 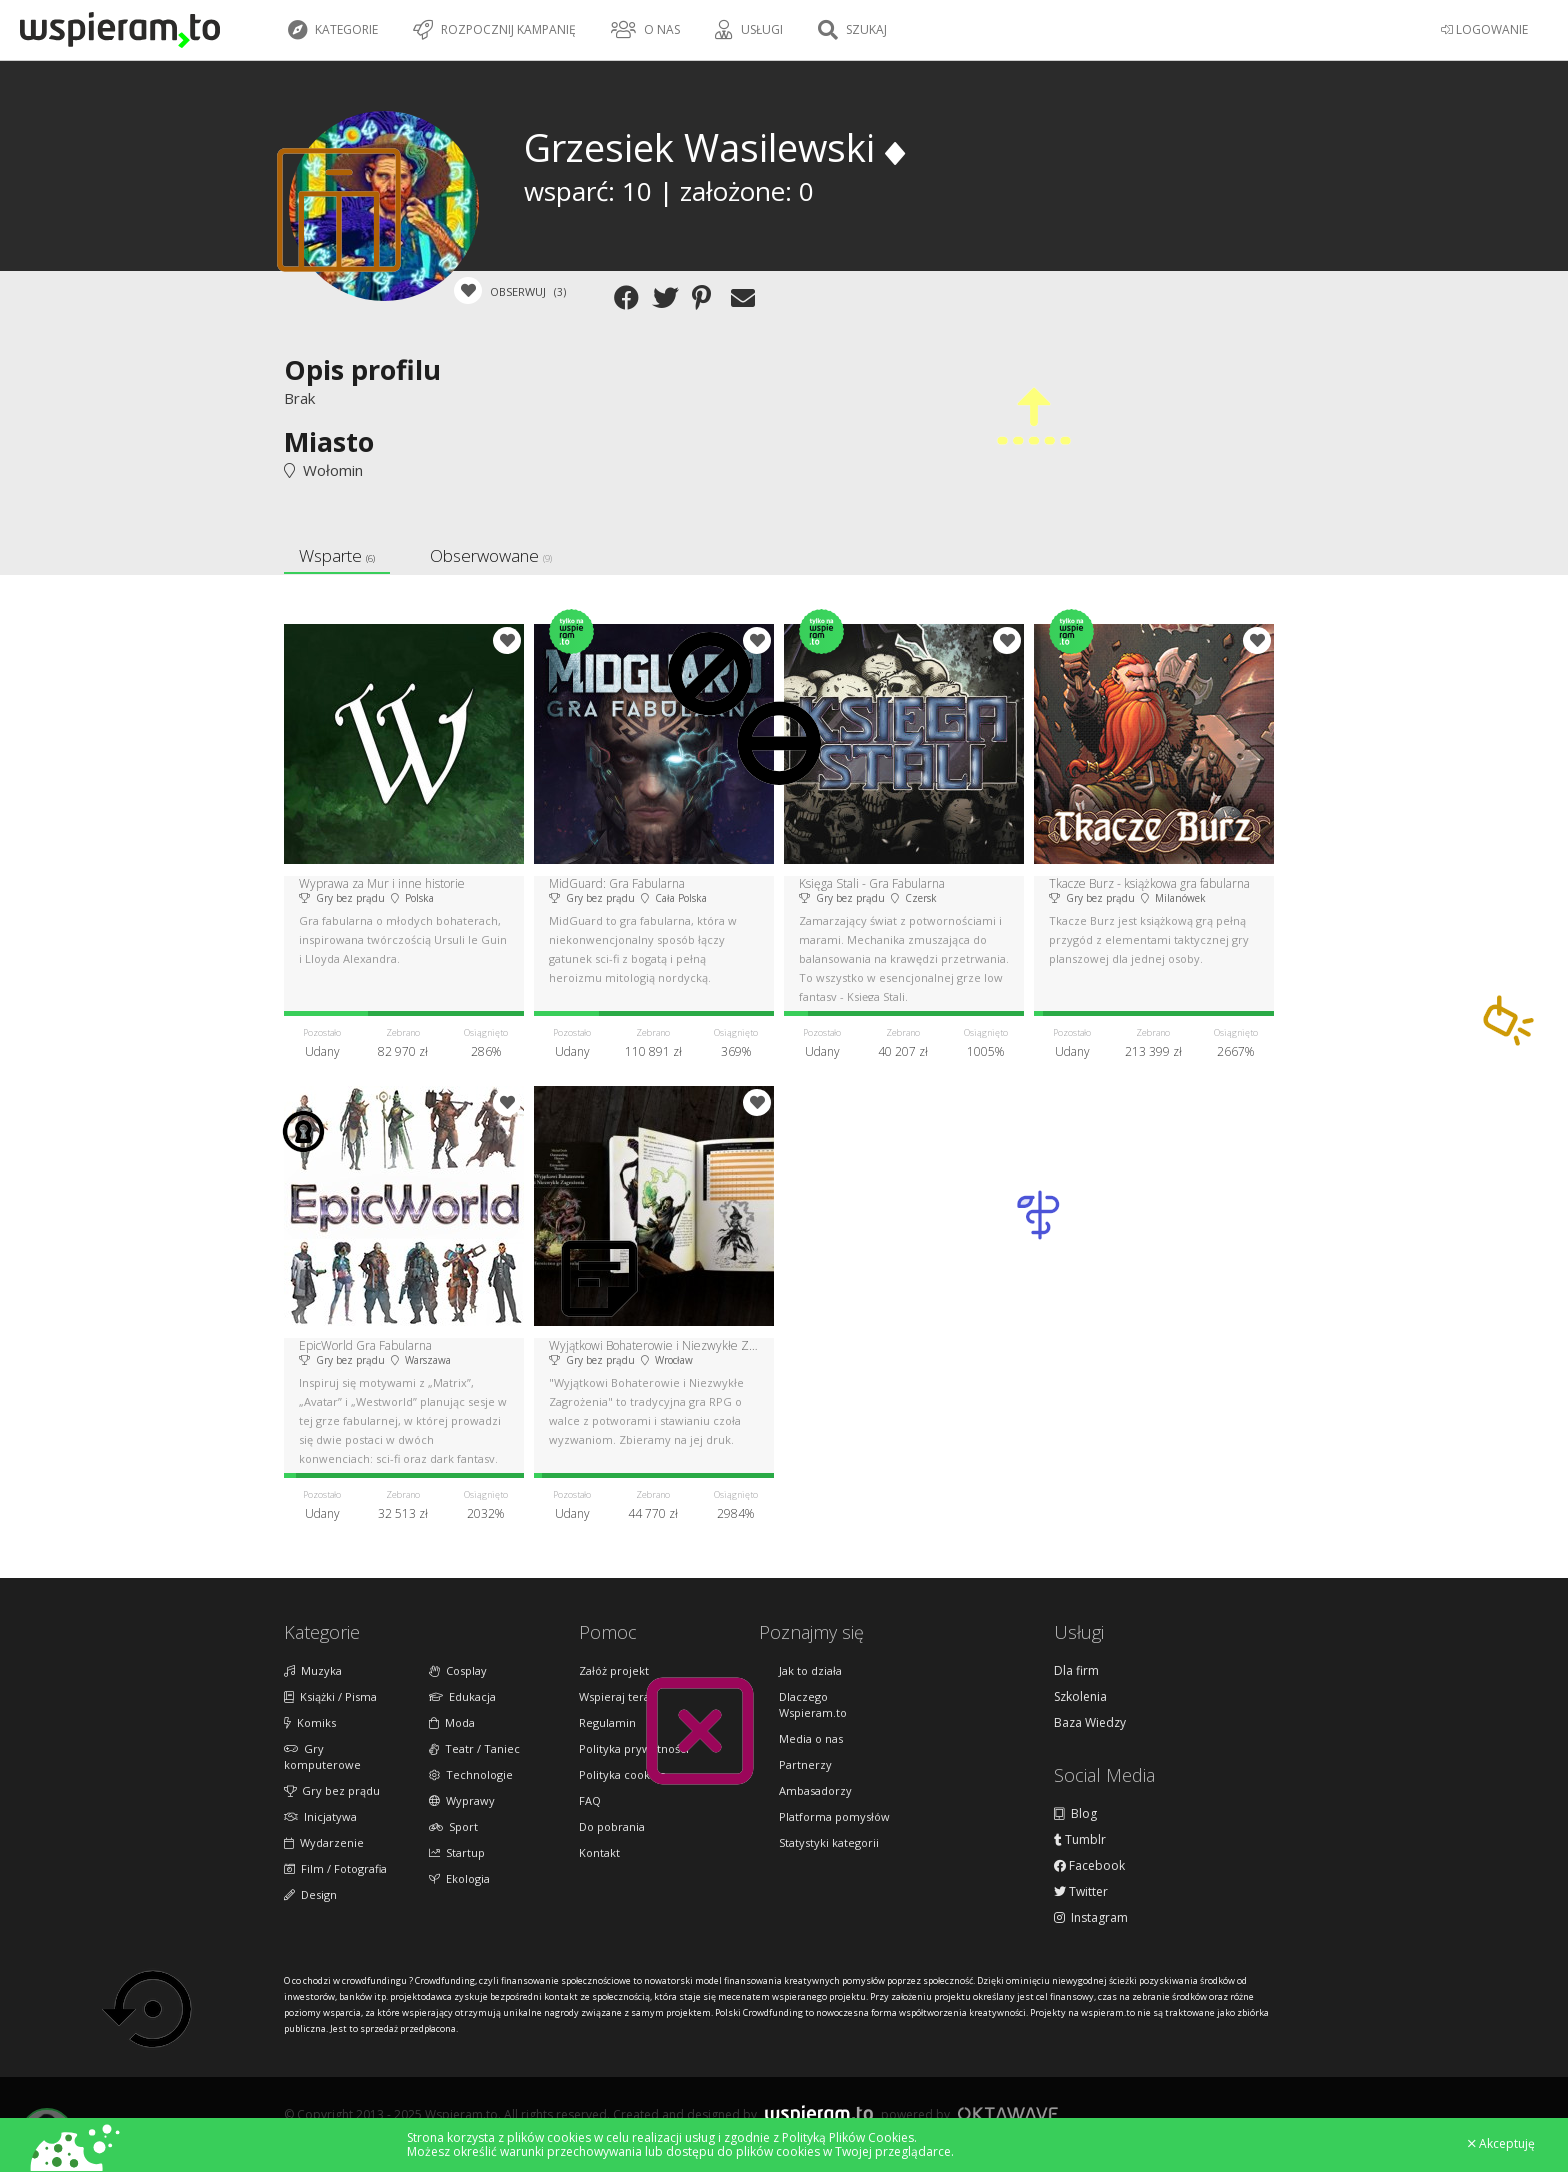 I want to click on collapse content upward, so click(x=1034, y=421).